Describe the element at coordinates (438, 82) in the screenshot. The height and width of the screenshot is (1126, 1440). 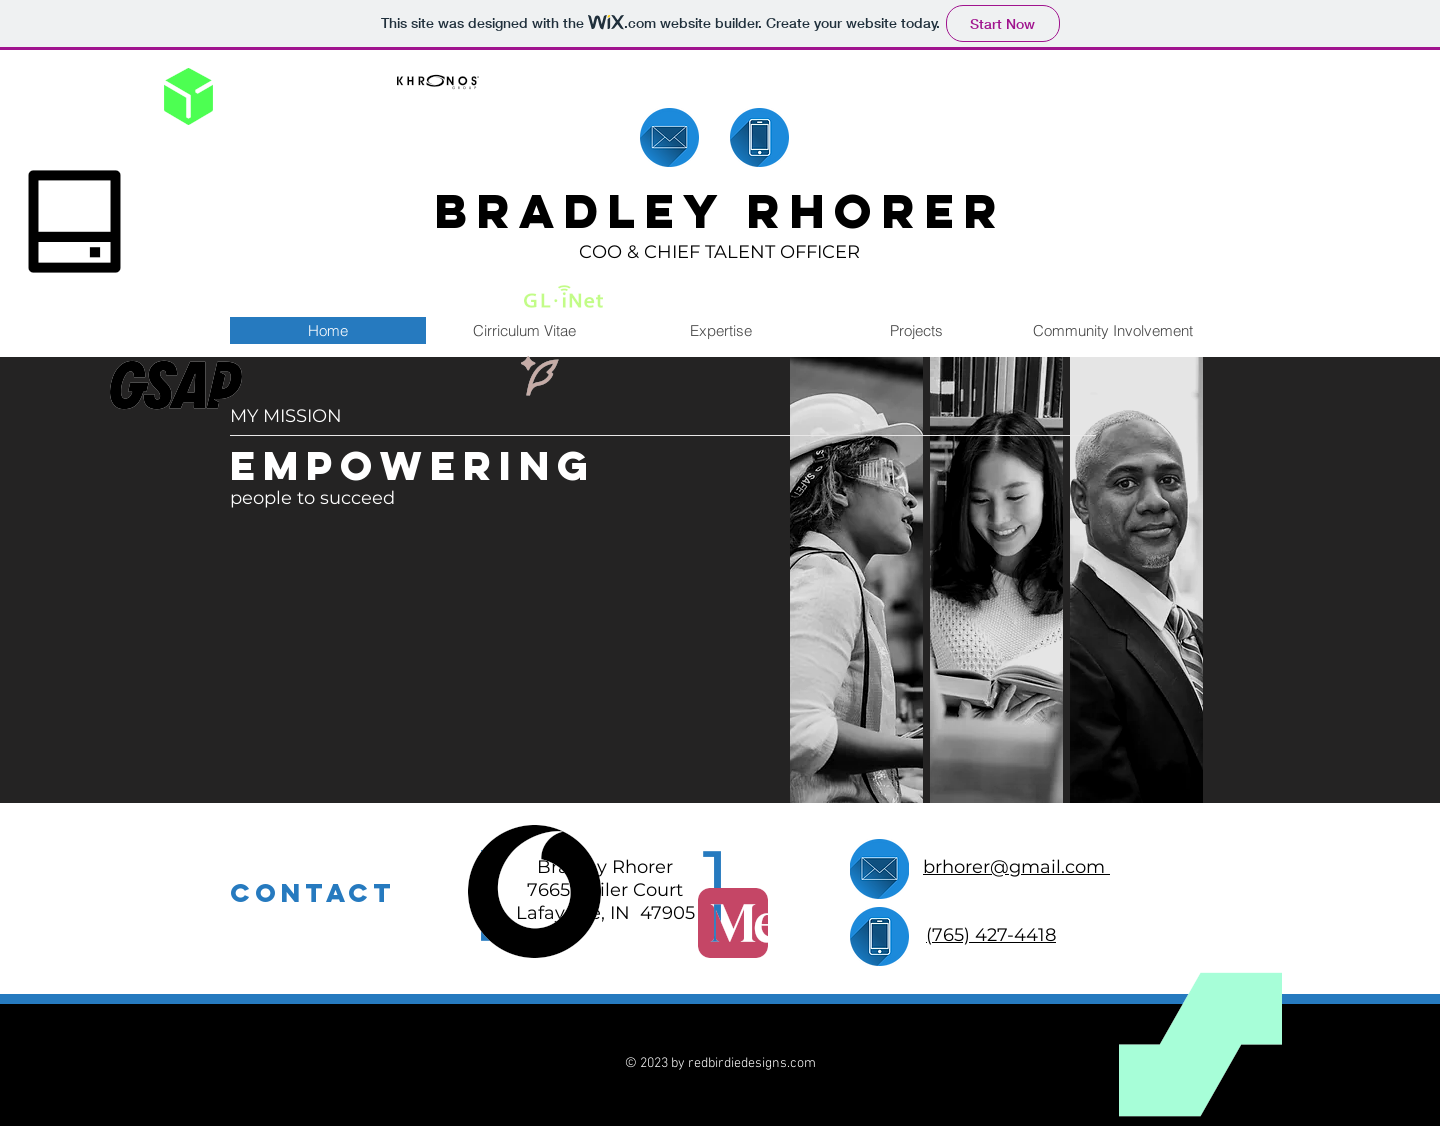
I see `khronos group company logo` at that location.